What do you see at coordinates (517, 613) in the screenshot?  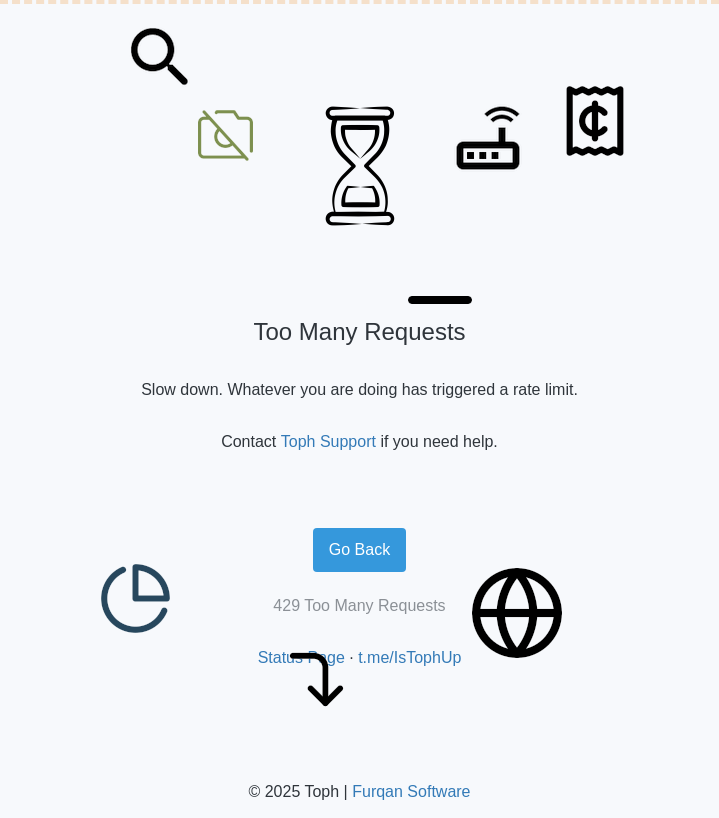 I see `switch to a different language or region` at bounding box center [517, 613].